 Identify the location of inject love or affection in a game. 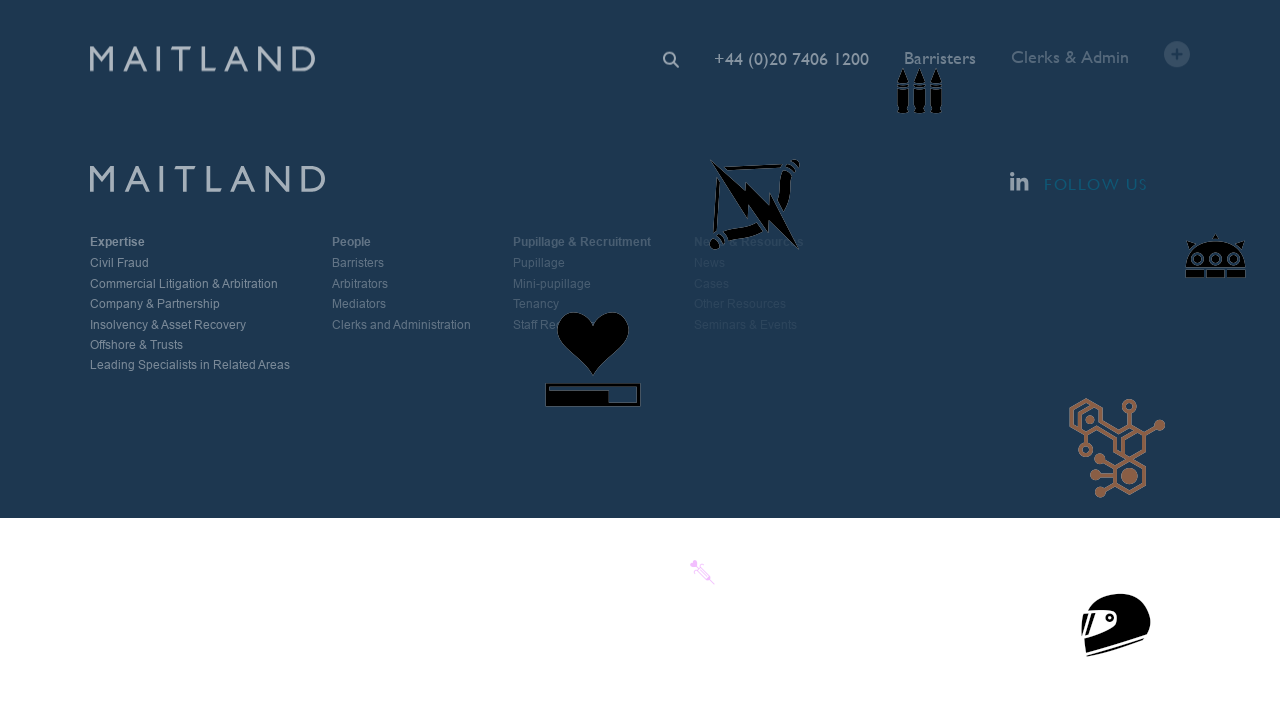
(702, 572).